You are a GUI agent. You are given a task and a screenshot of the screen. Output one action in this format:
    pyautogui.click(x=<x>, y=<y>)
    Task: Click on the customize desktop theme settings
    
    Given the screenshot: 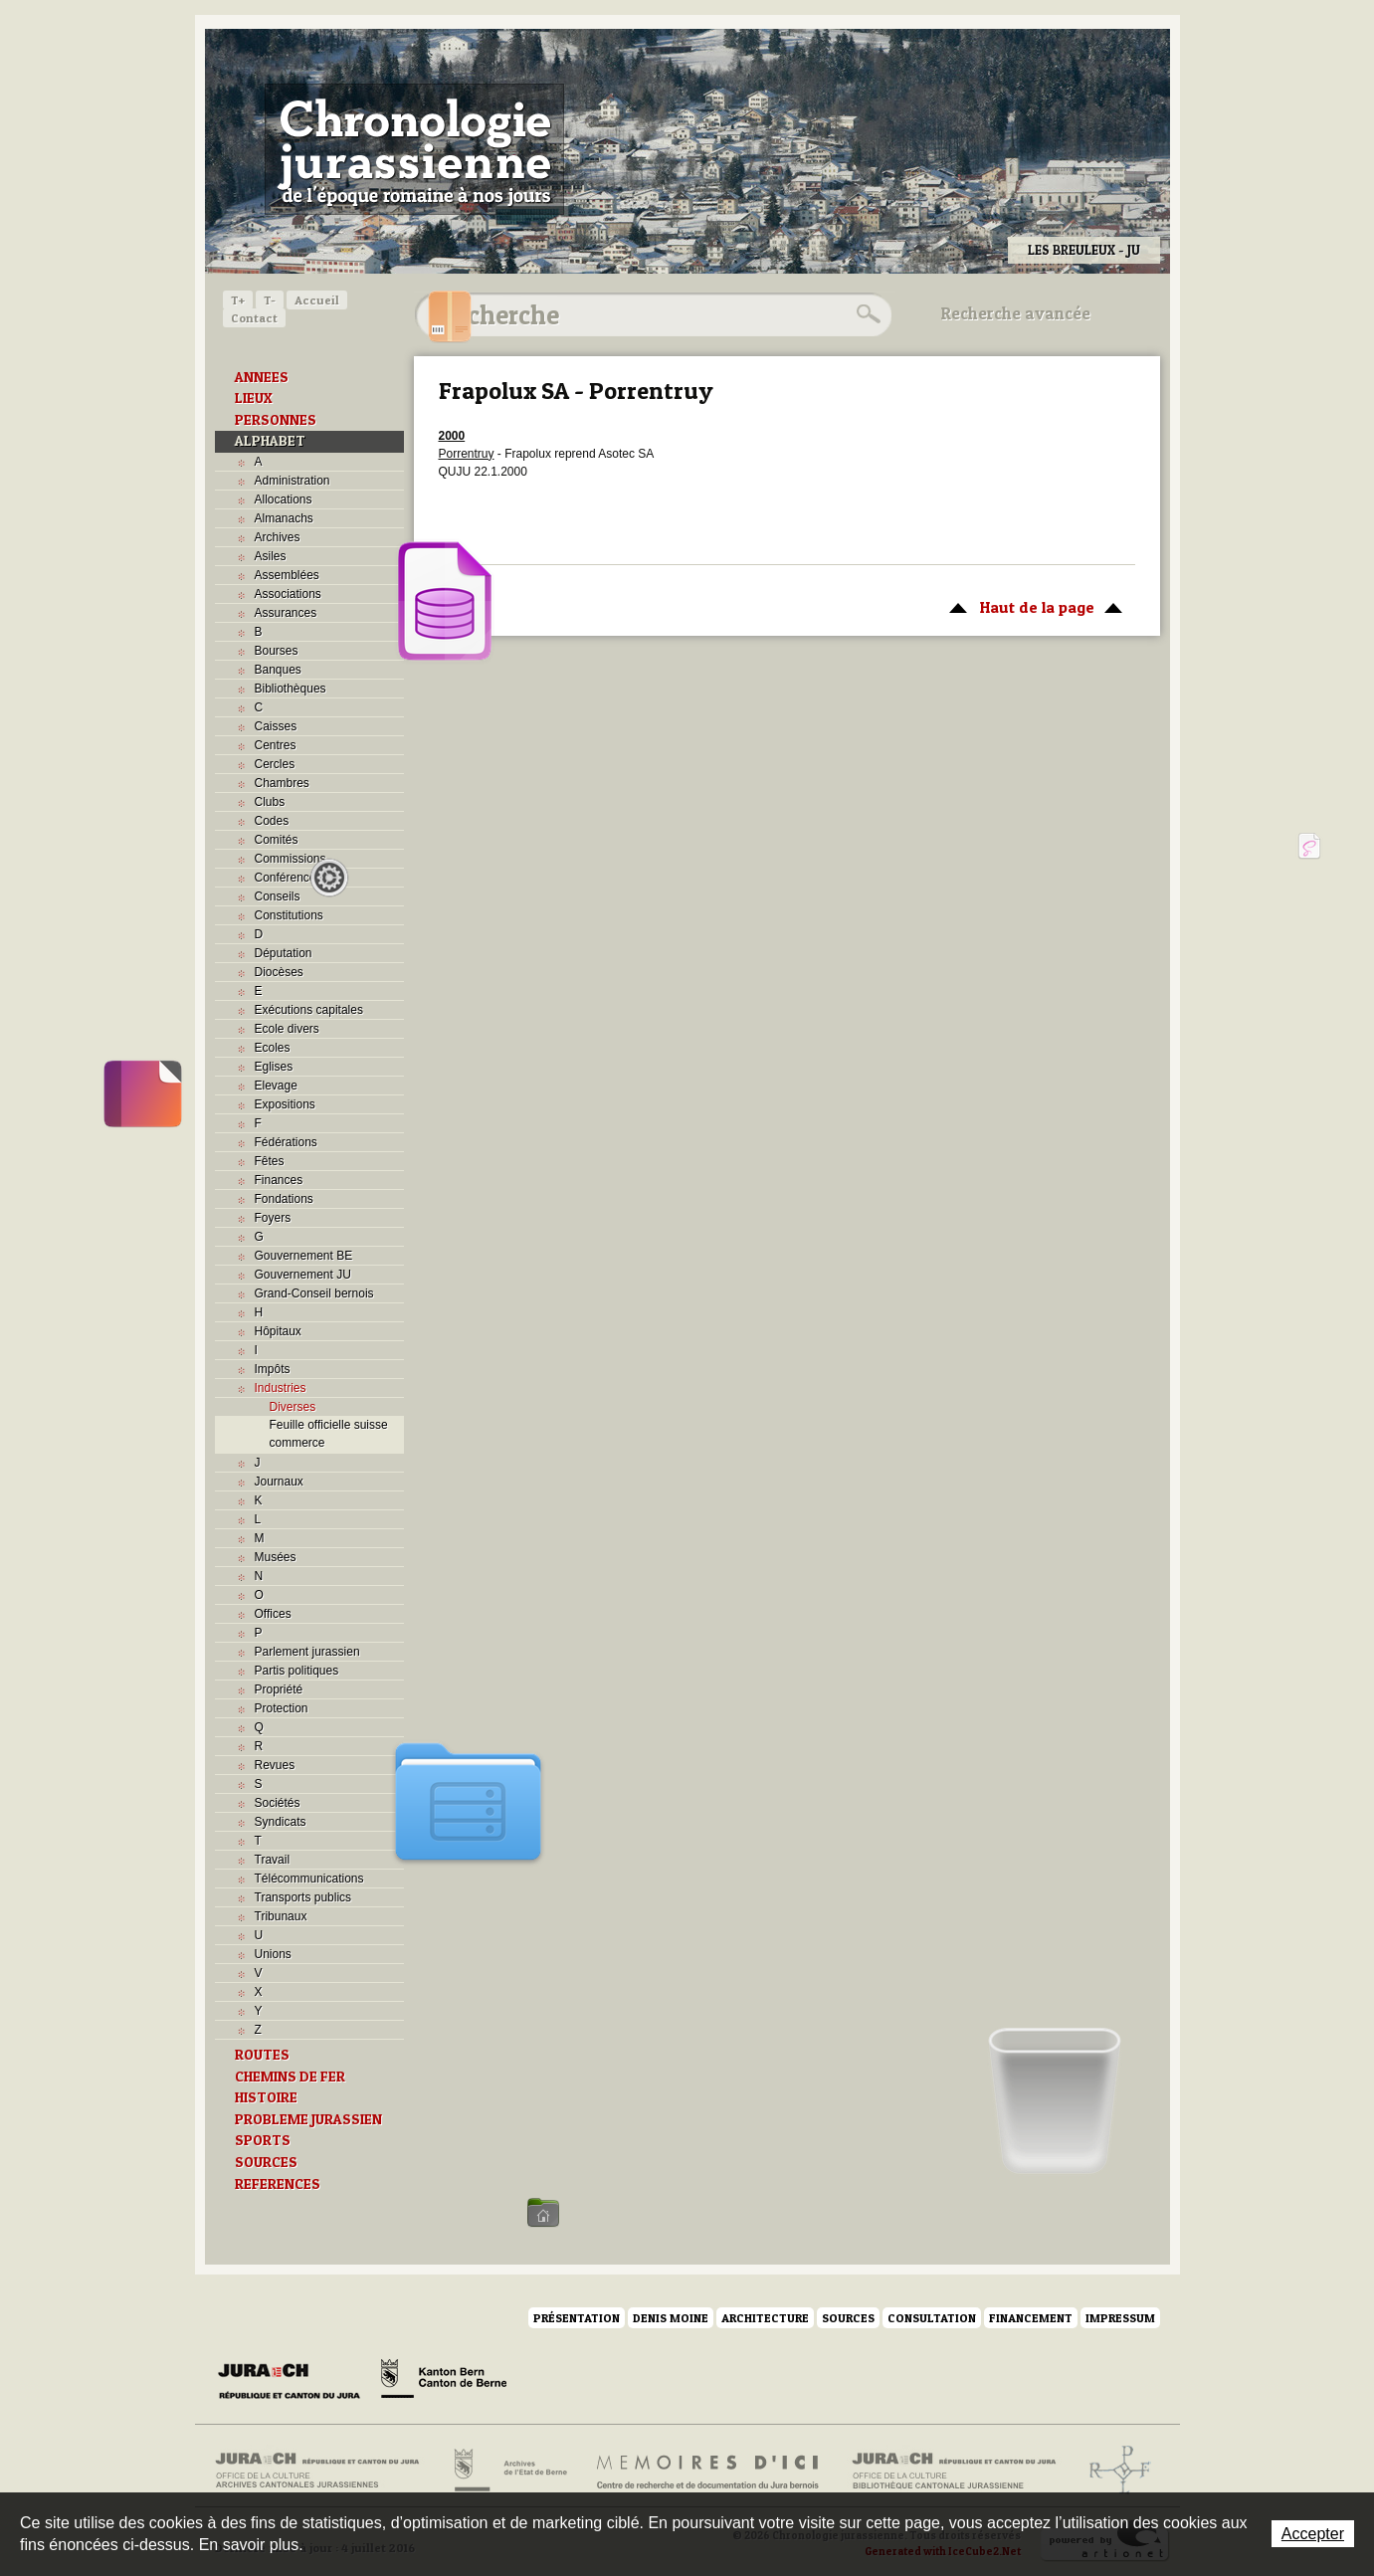 What is the action you would take?
    pyautogui.click(x=142, y=1090)
    